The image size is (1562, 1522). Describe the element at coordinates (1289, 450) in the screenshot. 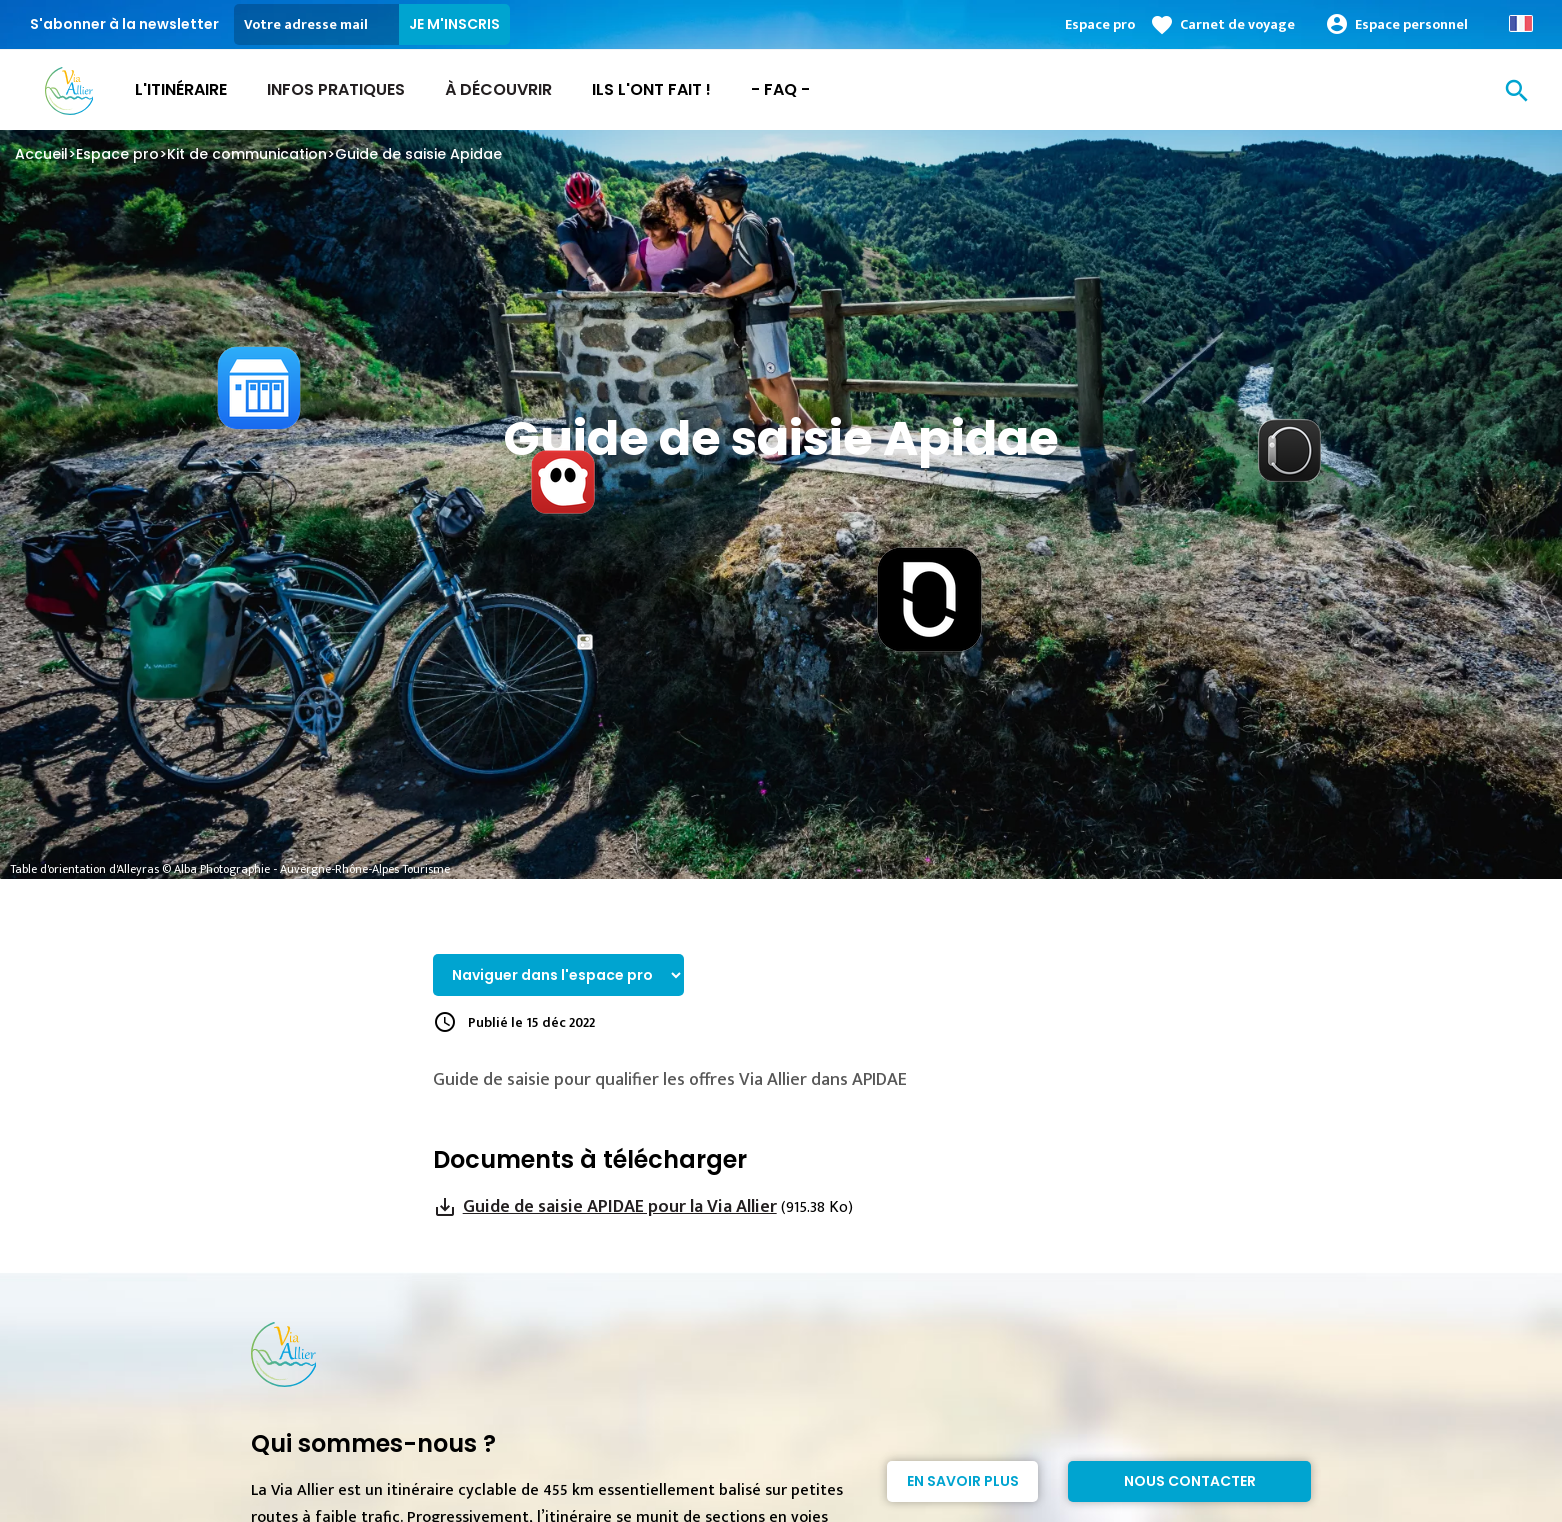

I see `open the watch app` at that location.